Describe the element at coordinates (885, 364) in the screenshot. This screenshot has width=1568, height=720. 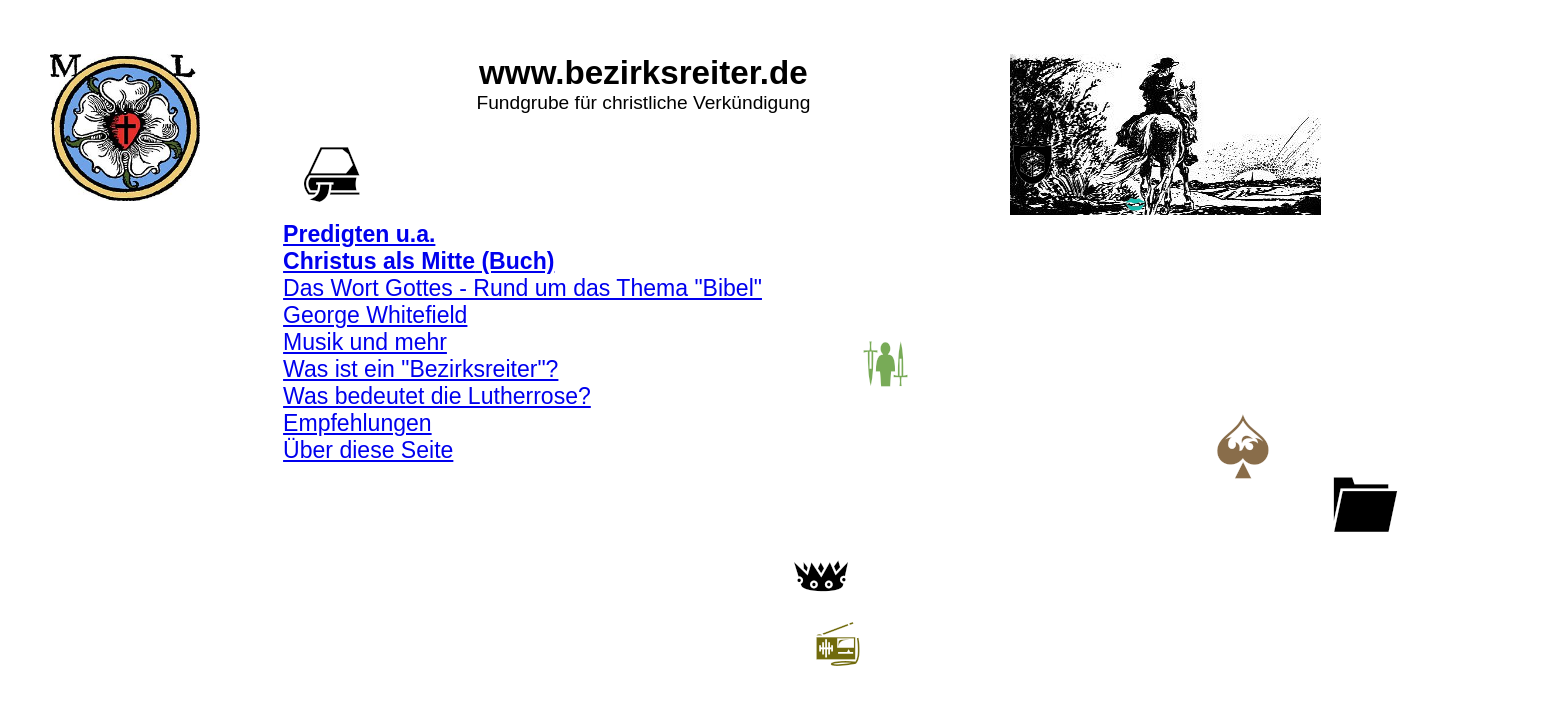
I see `select the master-of-arms character class` at that location.